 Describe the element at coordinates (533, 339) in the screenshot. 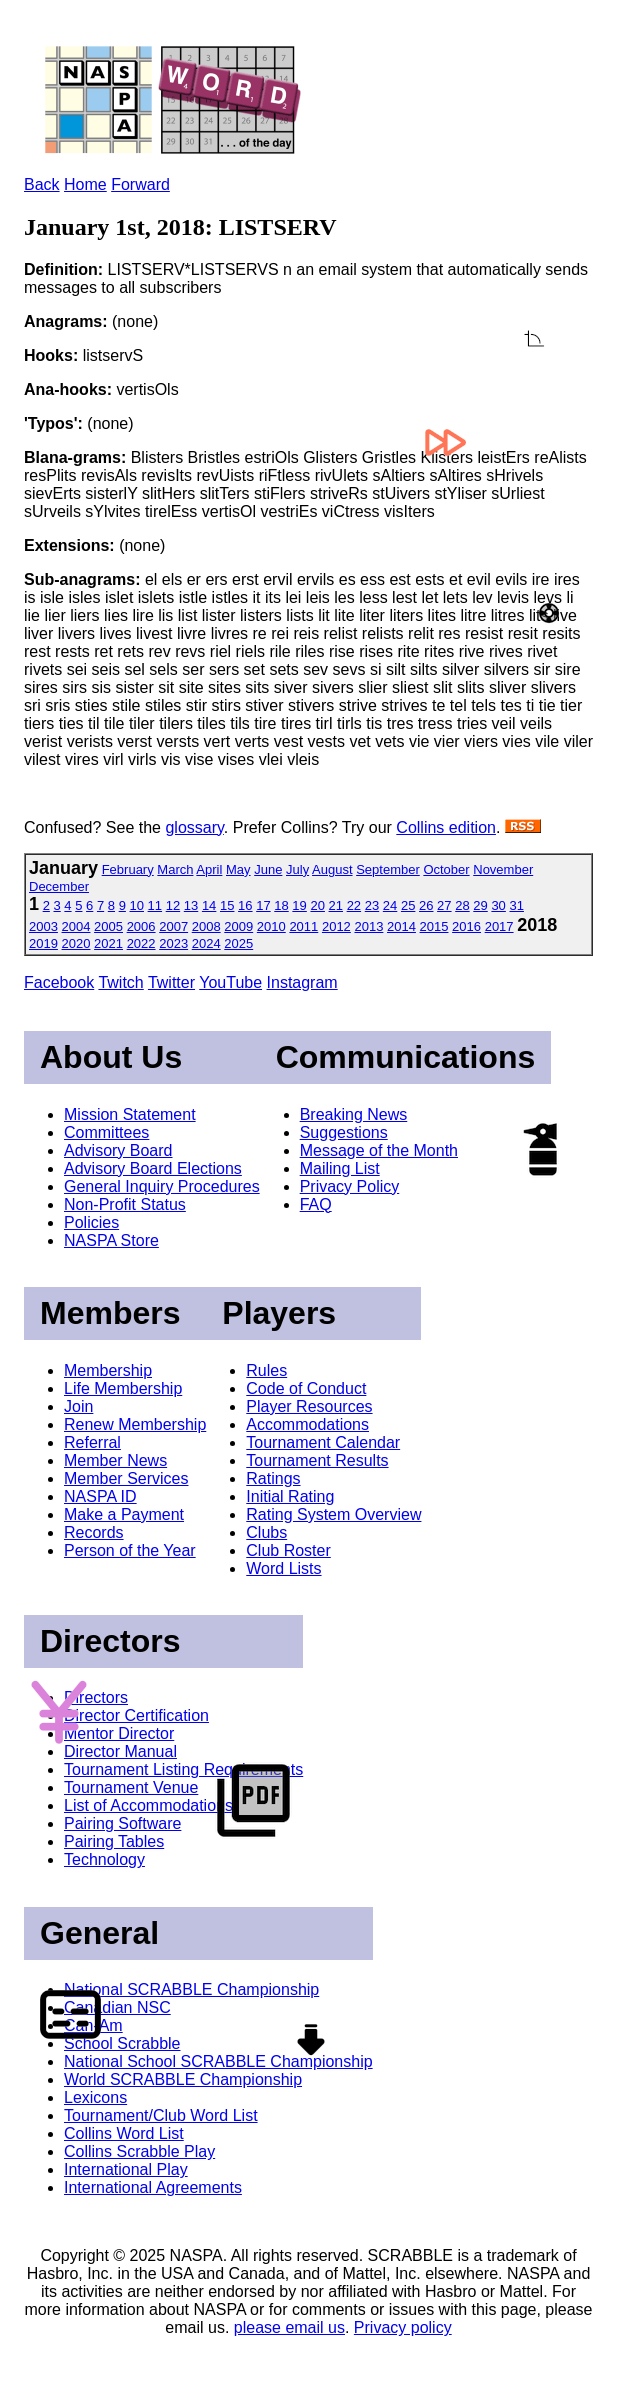

I see `measure or adjust angle settings` at that location.